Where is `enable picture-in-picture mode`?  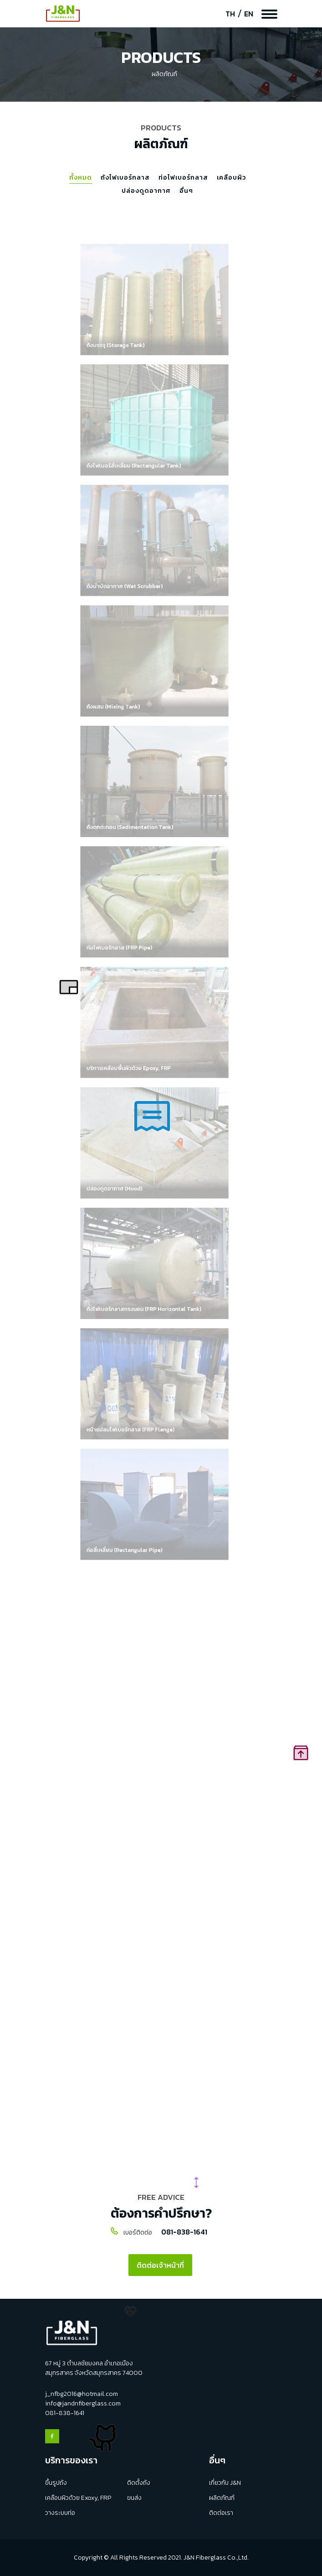
enable picture-in-picture mode is located at coordinates (69, 987).